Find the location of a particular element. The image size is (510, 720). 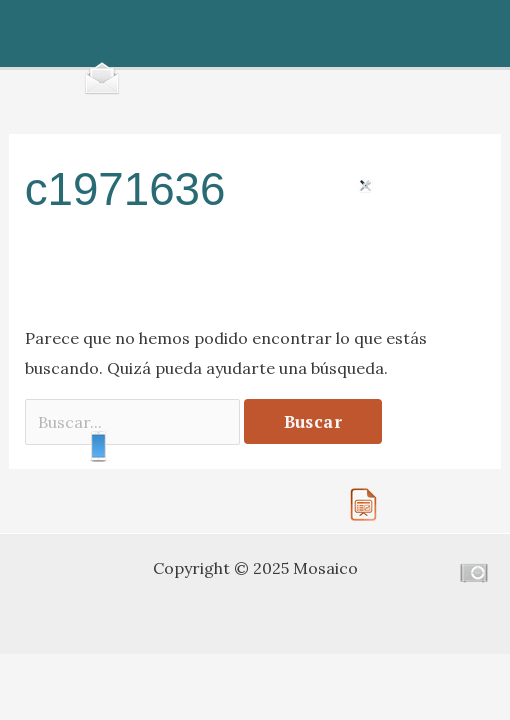

open mail or email application is located at coordinates (102, 79).